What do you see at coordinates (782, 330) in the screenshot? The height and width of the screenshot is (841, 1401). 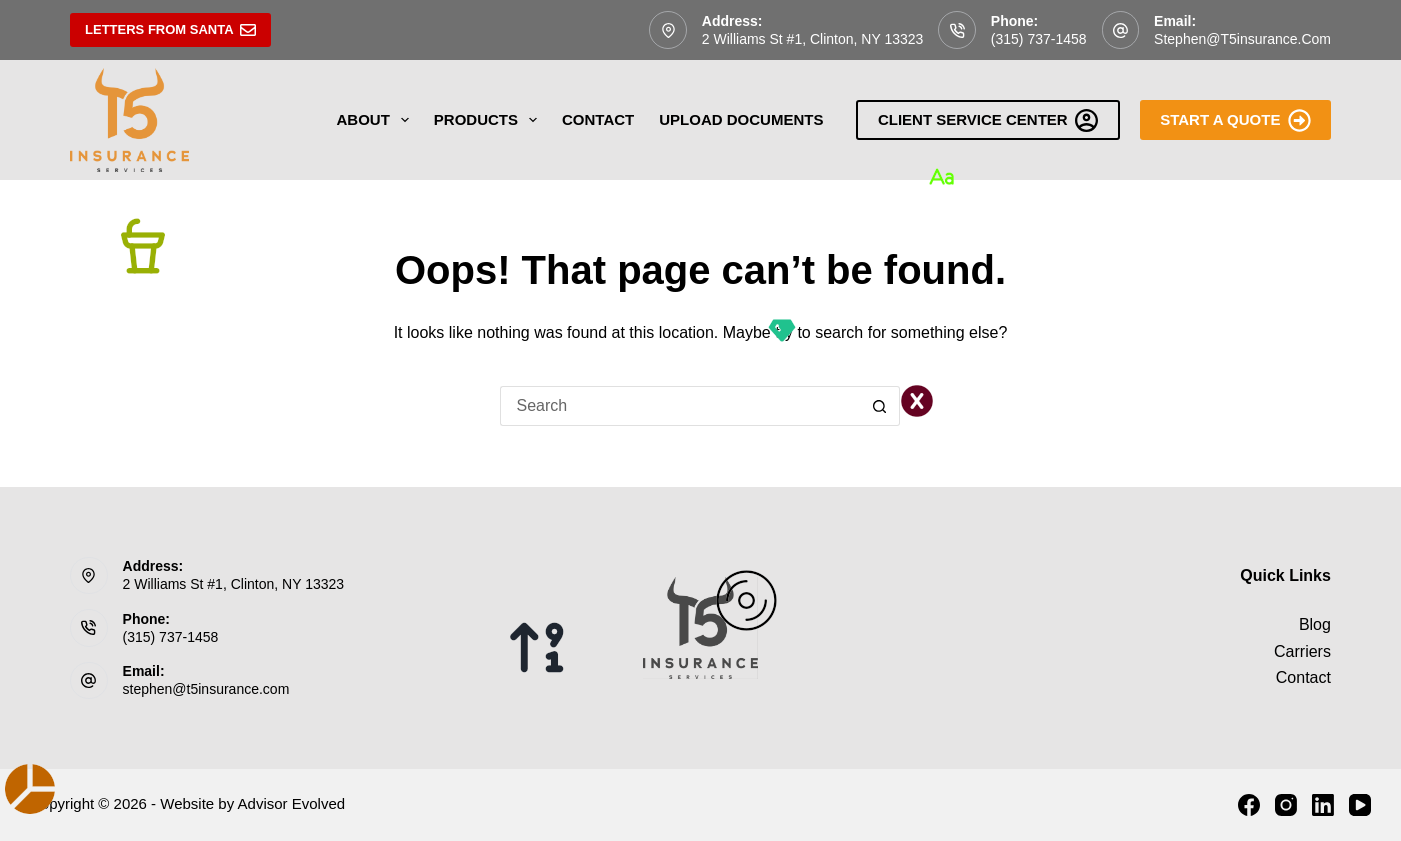 I see `indicates premium or pro membership status` at bounding box center [782, 330].